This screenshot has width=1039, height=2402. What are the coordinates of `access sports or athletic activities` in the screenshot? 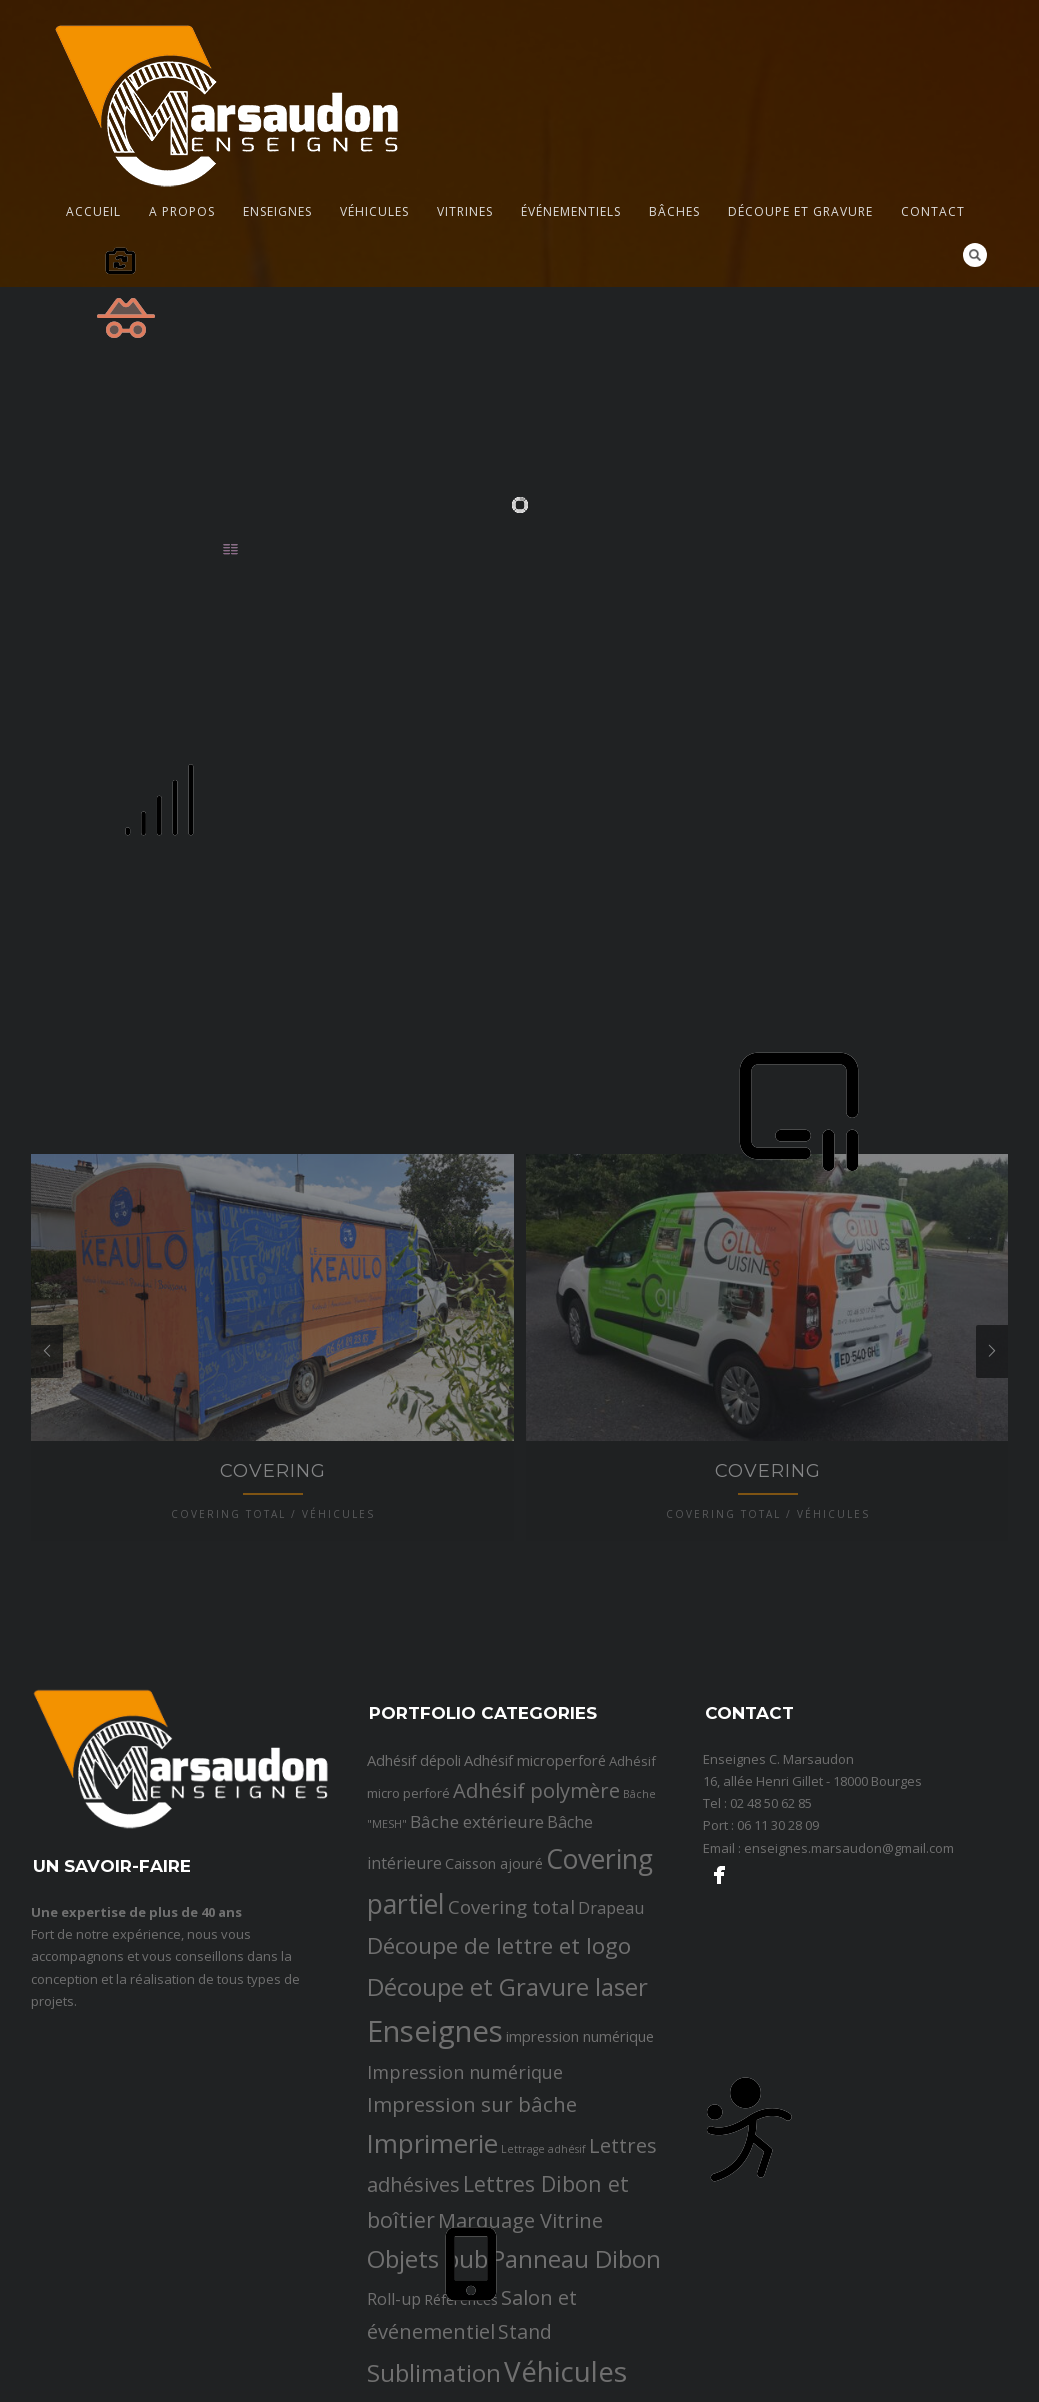 It's located at (745, 2127).